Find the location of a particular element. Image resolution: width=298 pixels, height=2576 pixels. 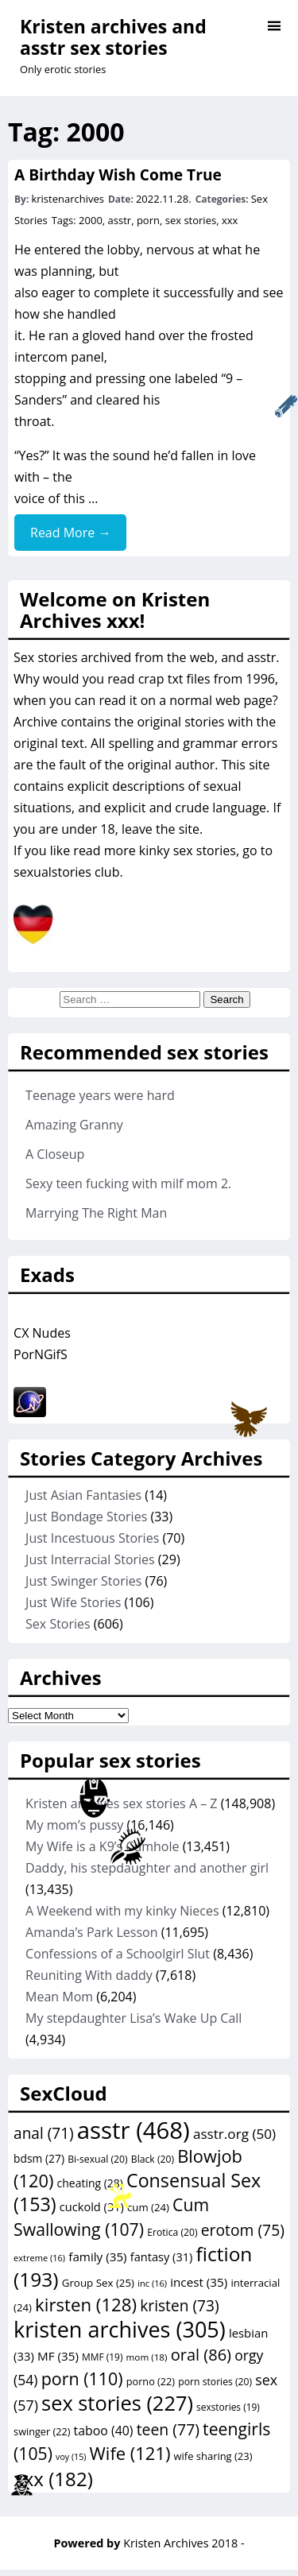

access cyborg or android character options is located at coordinates (94, 1798).